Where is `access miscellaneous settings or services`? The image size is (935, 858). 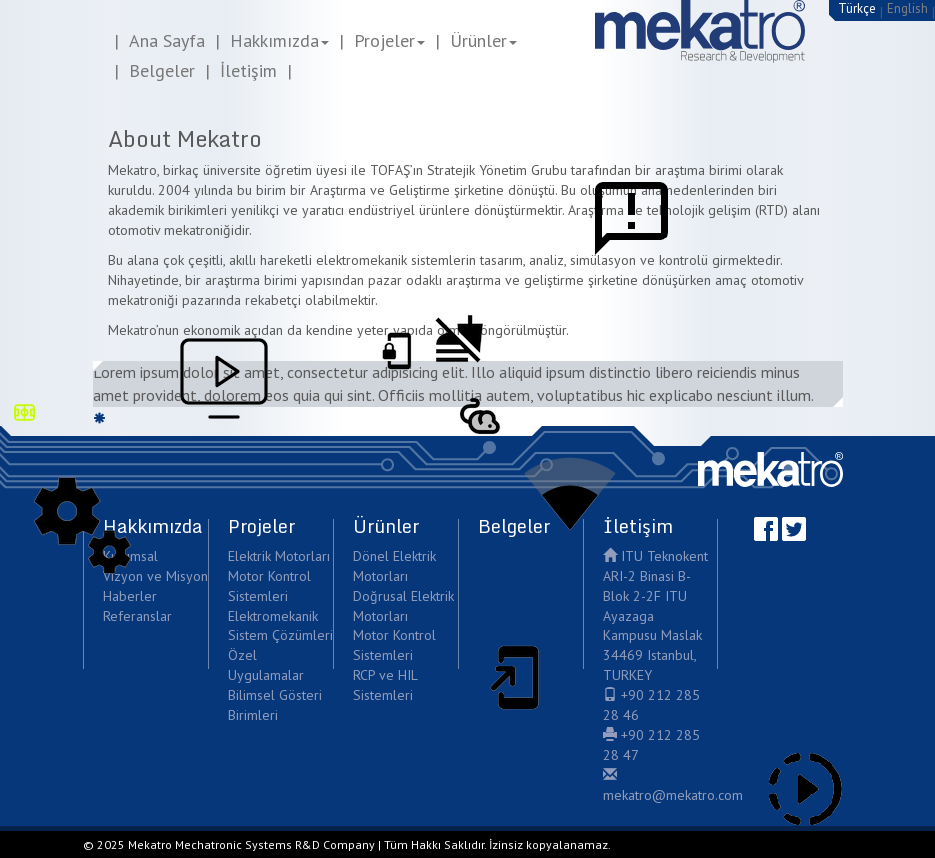 access miscellaneous settings or services is located at coordinates (82, 525).